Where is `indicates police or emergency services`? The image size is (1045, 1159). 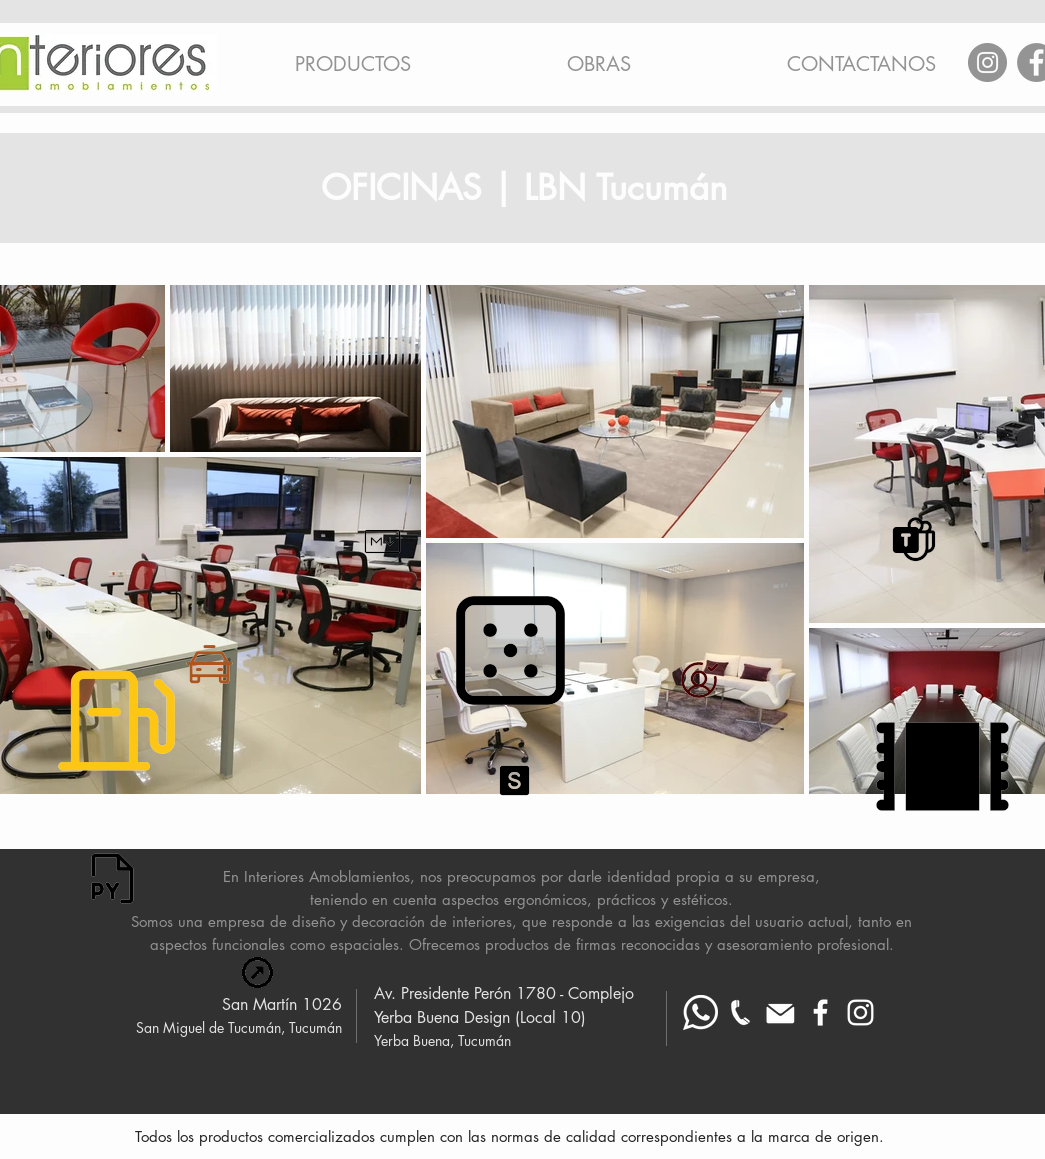
indicates police or emergency services is located at coordinates (209, 666).